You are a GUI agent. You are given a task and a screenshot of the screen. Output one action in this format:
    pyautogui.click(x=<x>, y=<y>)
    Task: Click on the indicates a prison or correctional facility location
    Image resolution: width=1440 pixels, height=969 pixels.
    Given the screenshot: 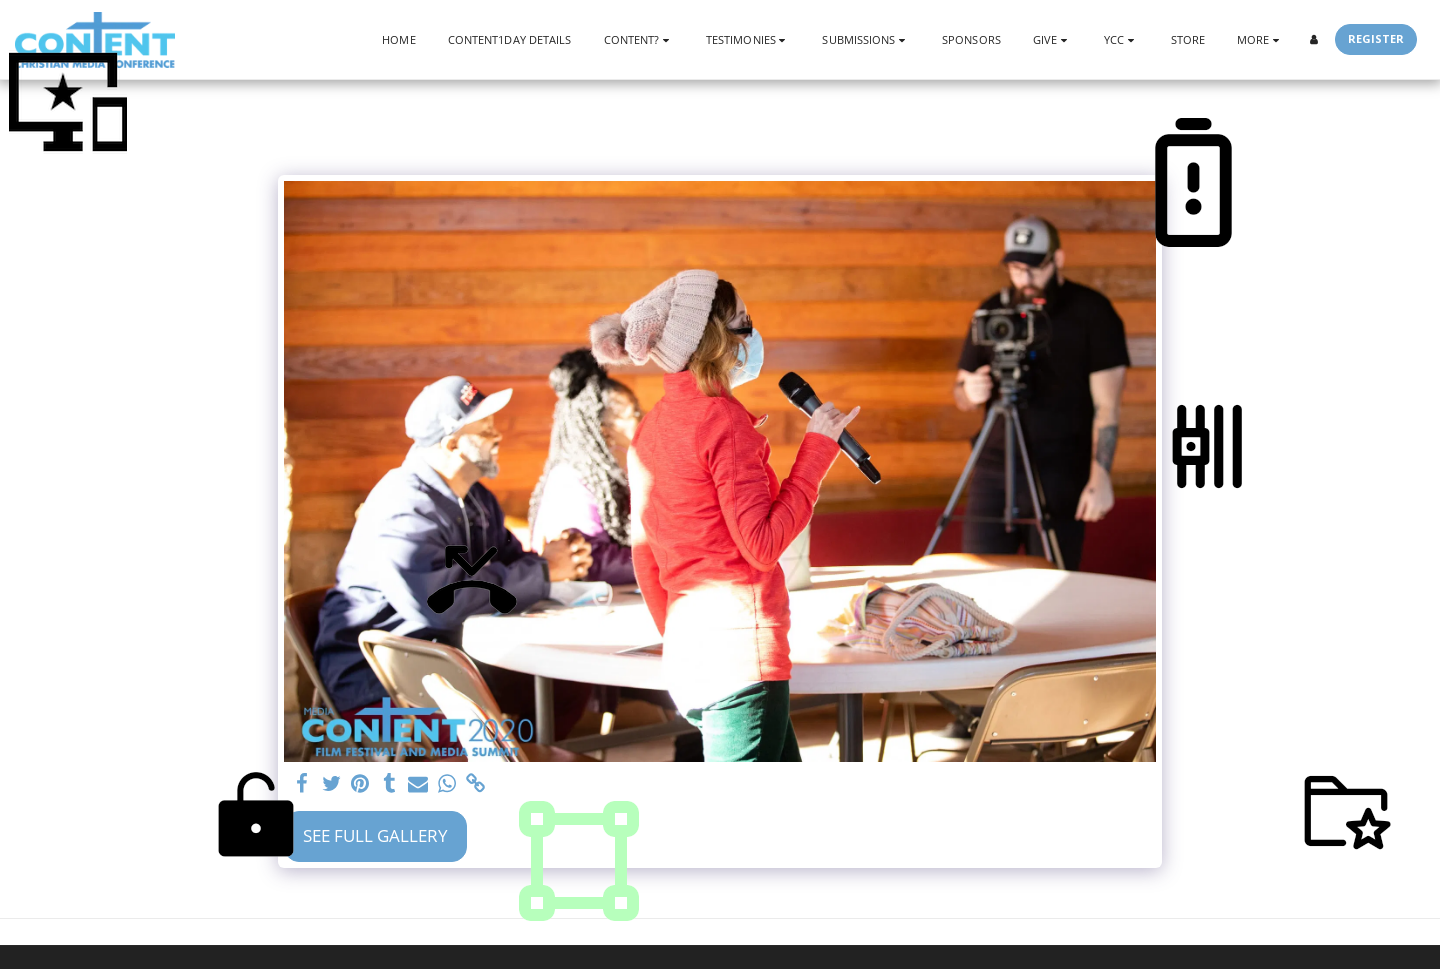 What is the action you would take?
    pyautogui.click(x=1209, y=446)
    